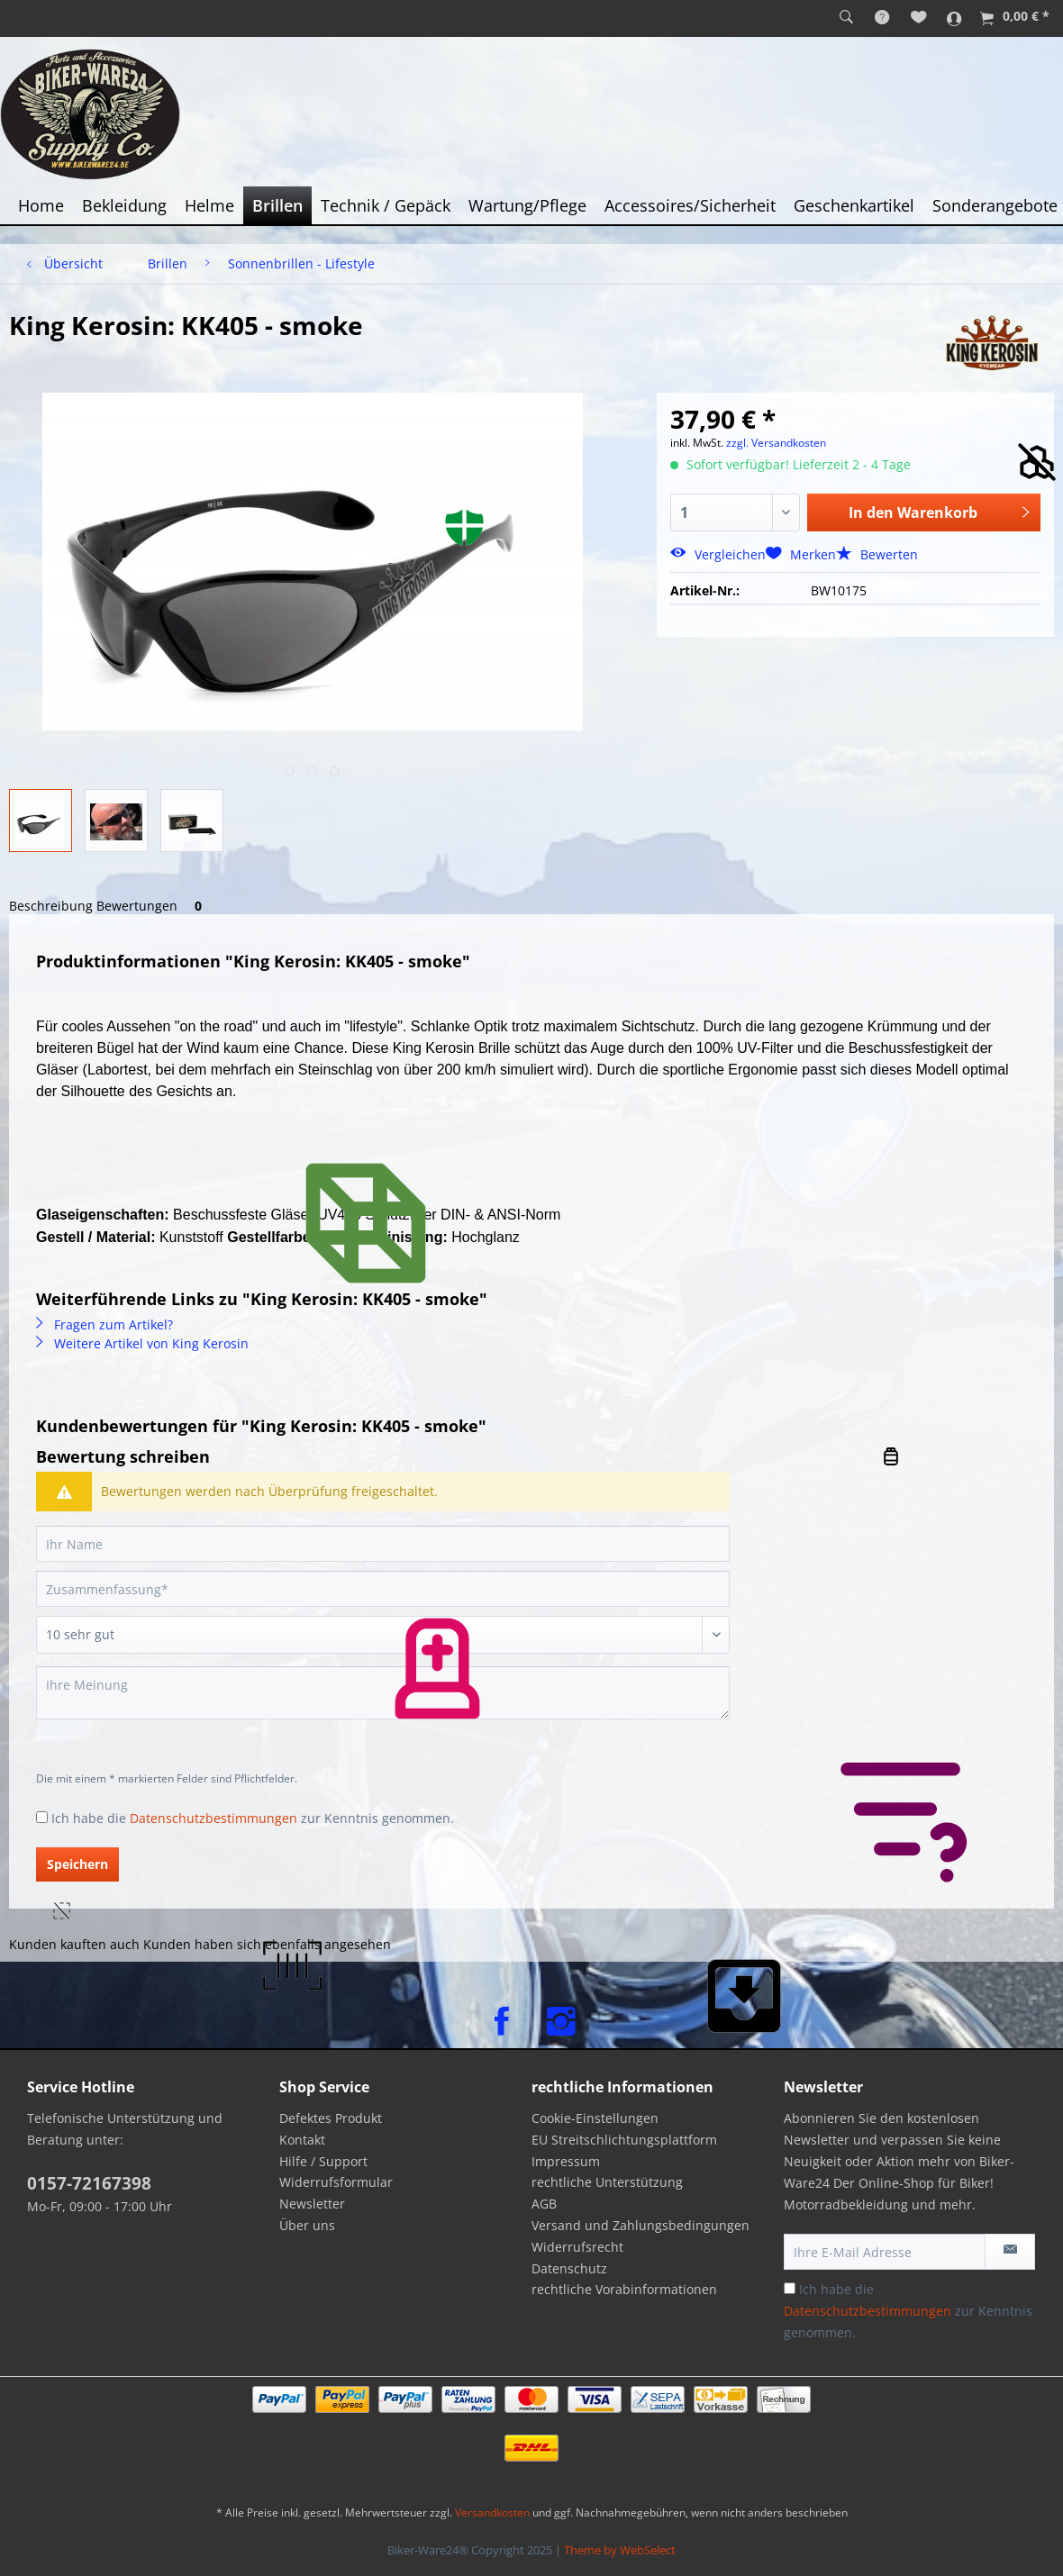 This screenshot has width=1063, height=2576. I want to click on scan a barcode, so click(292, 1965).